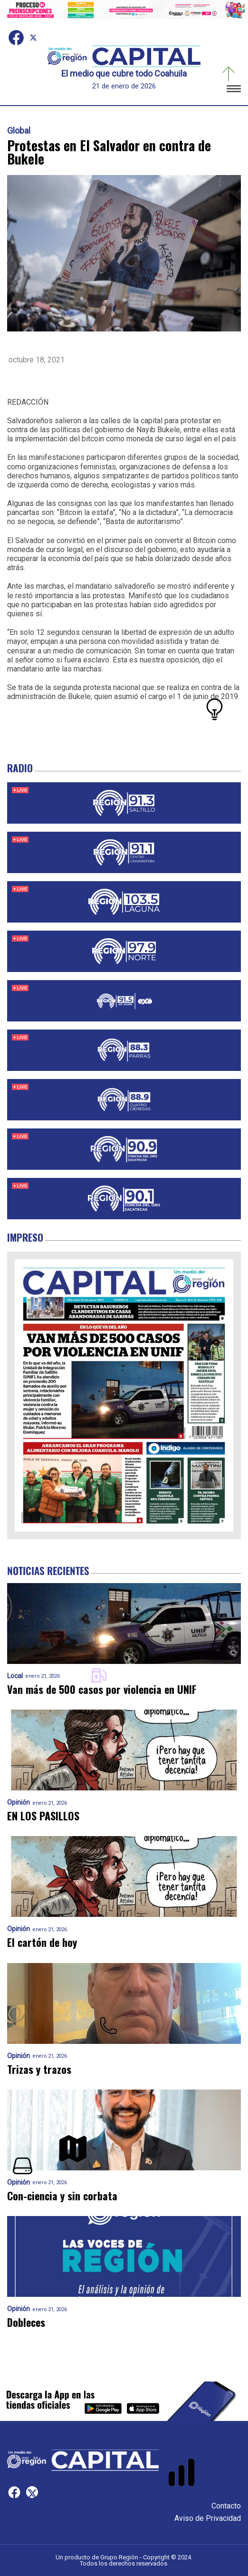  I want to click on access server settings or management, so click(22, 2166).